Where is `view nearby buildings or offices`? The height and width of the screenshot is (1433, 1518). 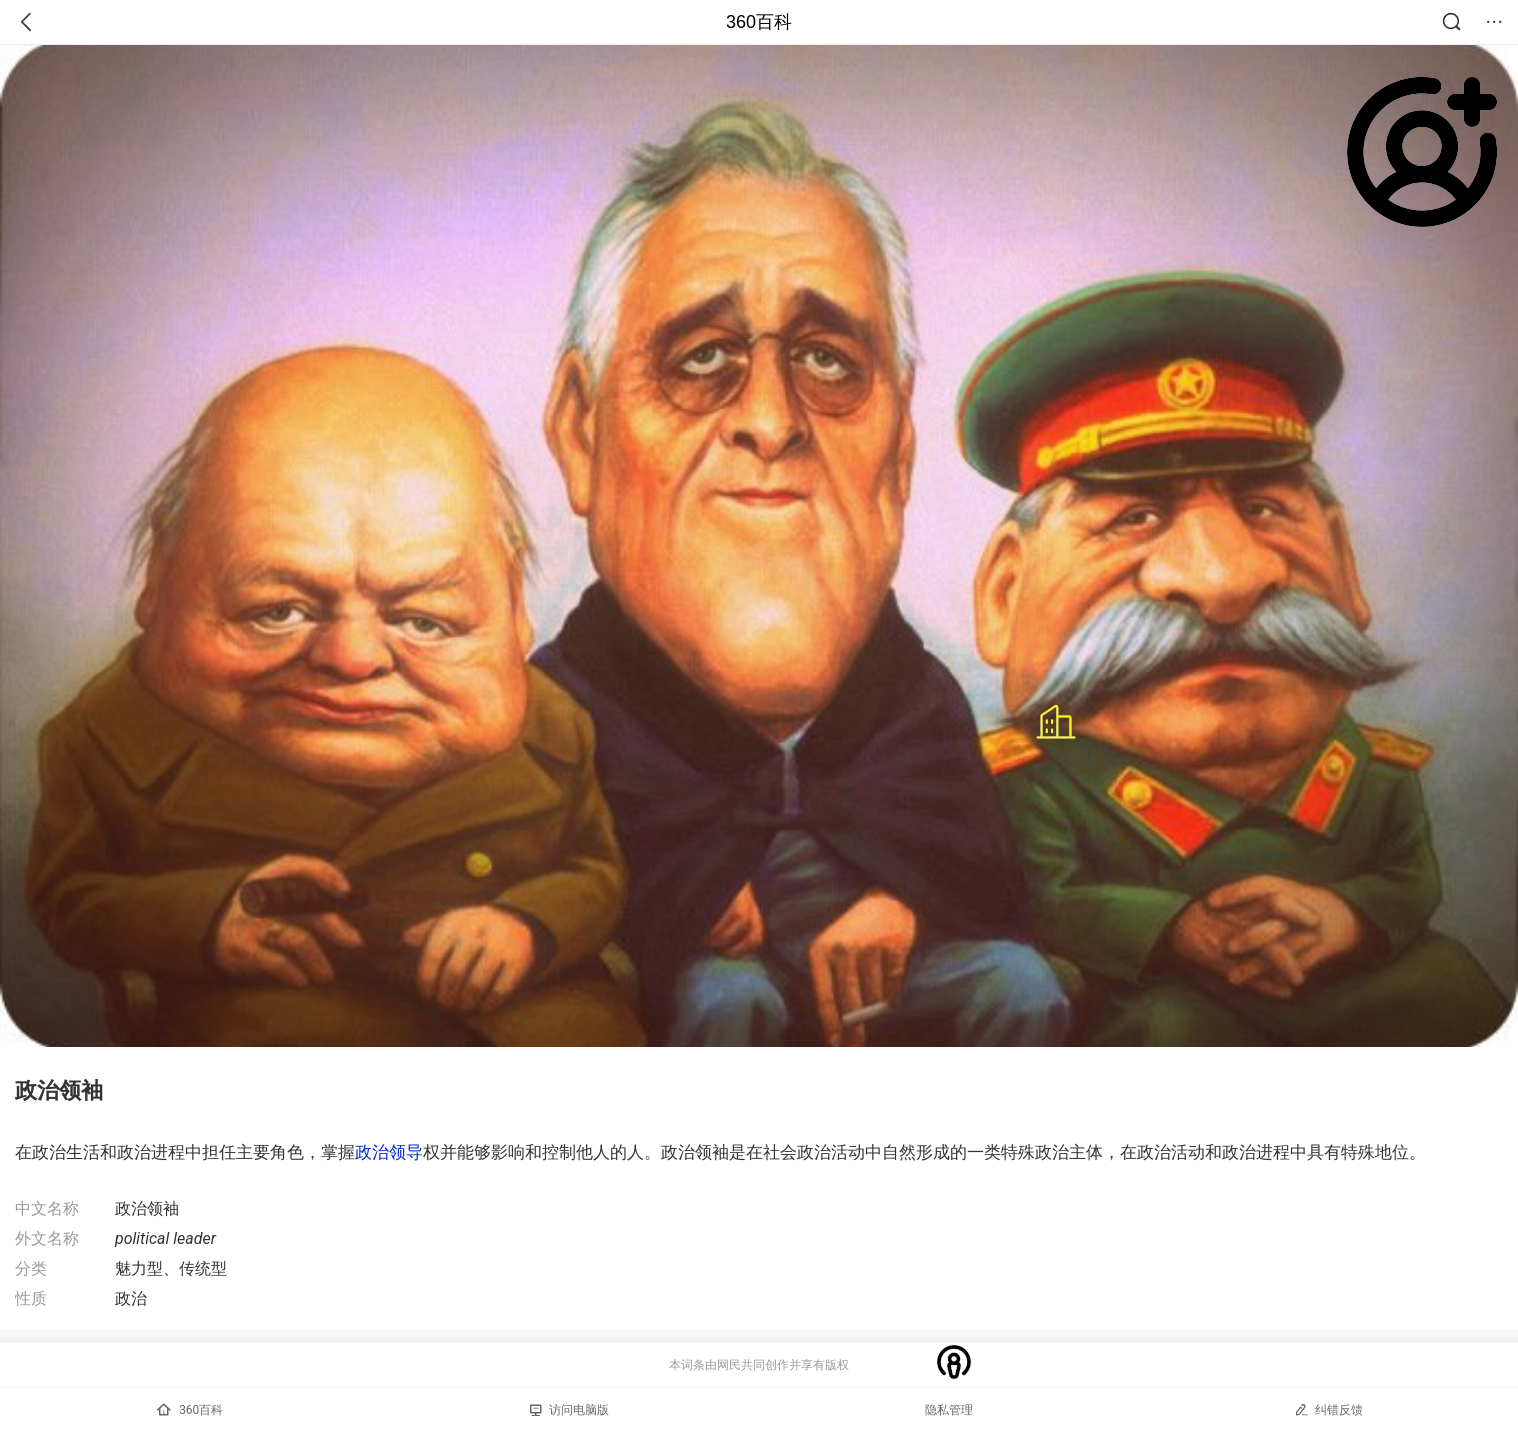 view nearby buildings or offices is located at coordinates (1056, 723).